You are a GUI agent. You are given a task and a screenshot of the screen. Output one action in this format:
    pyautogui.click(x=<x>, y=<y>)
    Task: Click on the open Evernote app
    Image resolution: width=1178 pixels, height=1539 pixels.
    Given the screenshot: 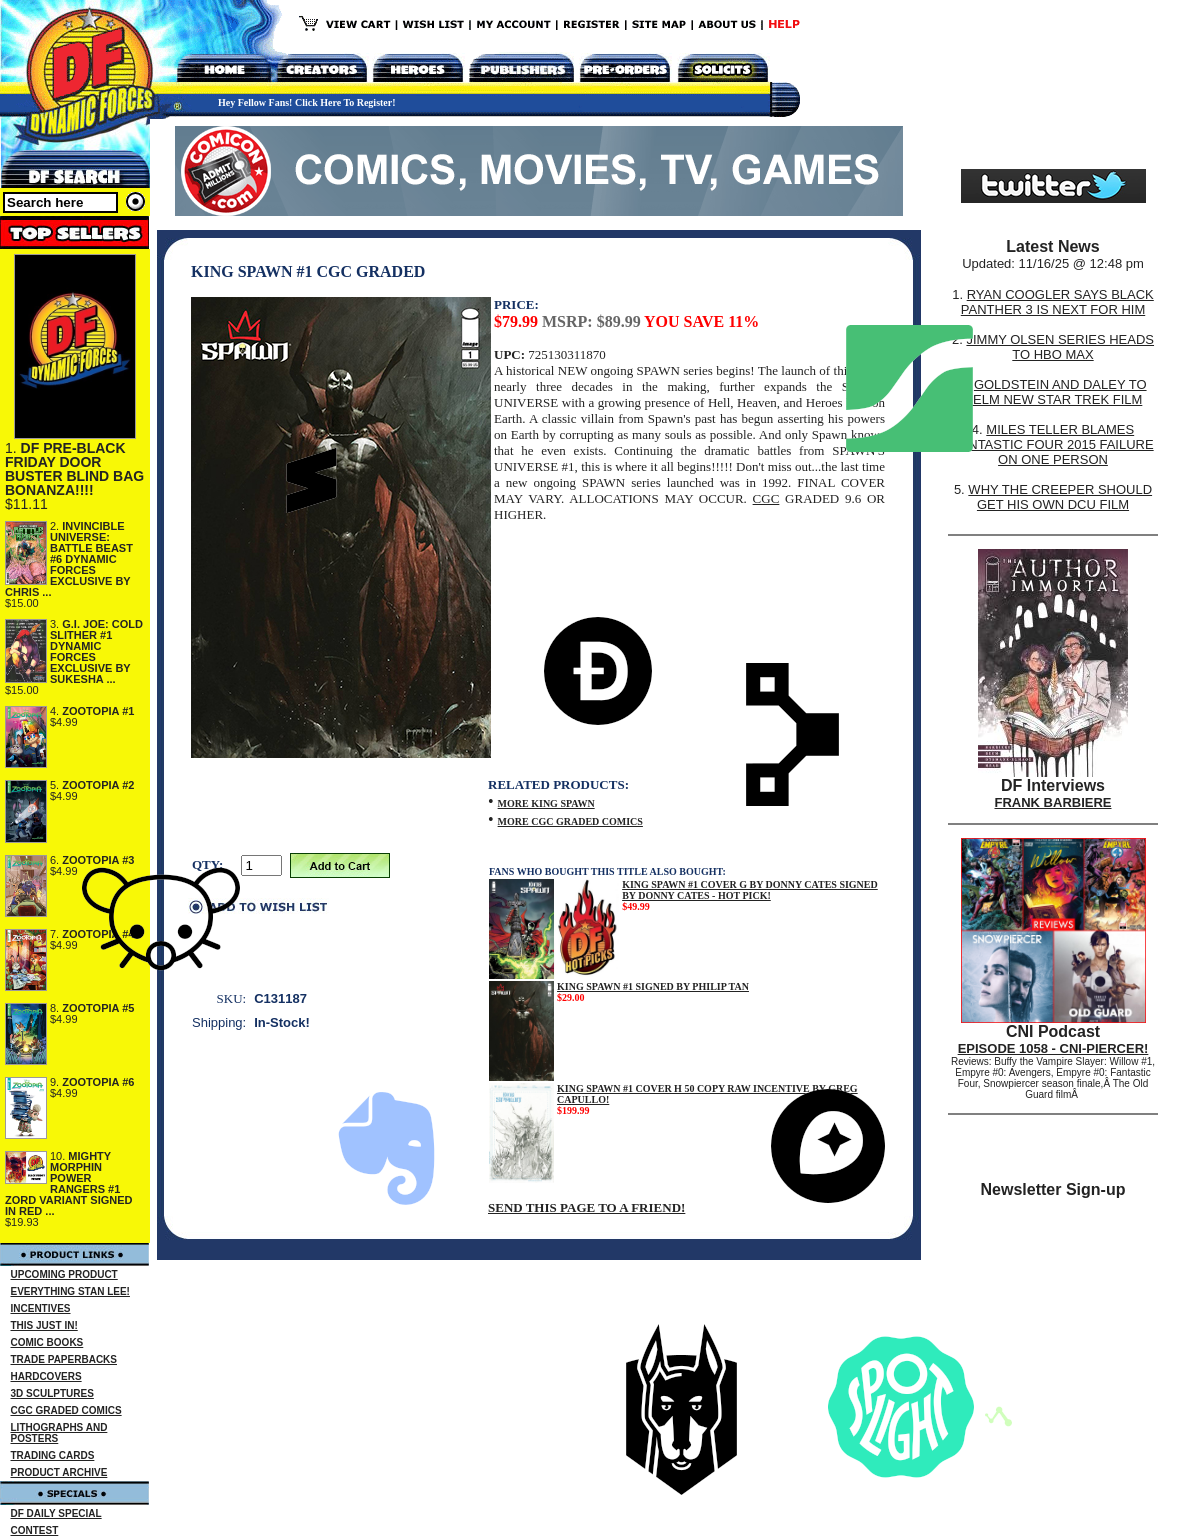 What is the action you would take?
    pyautogui.click(x=386, y=1145)
    